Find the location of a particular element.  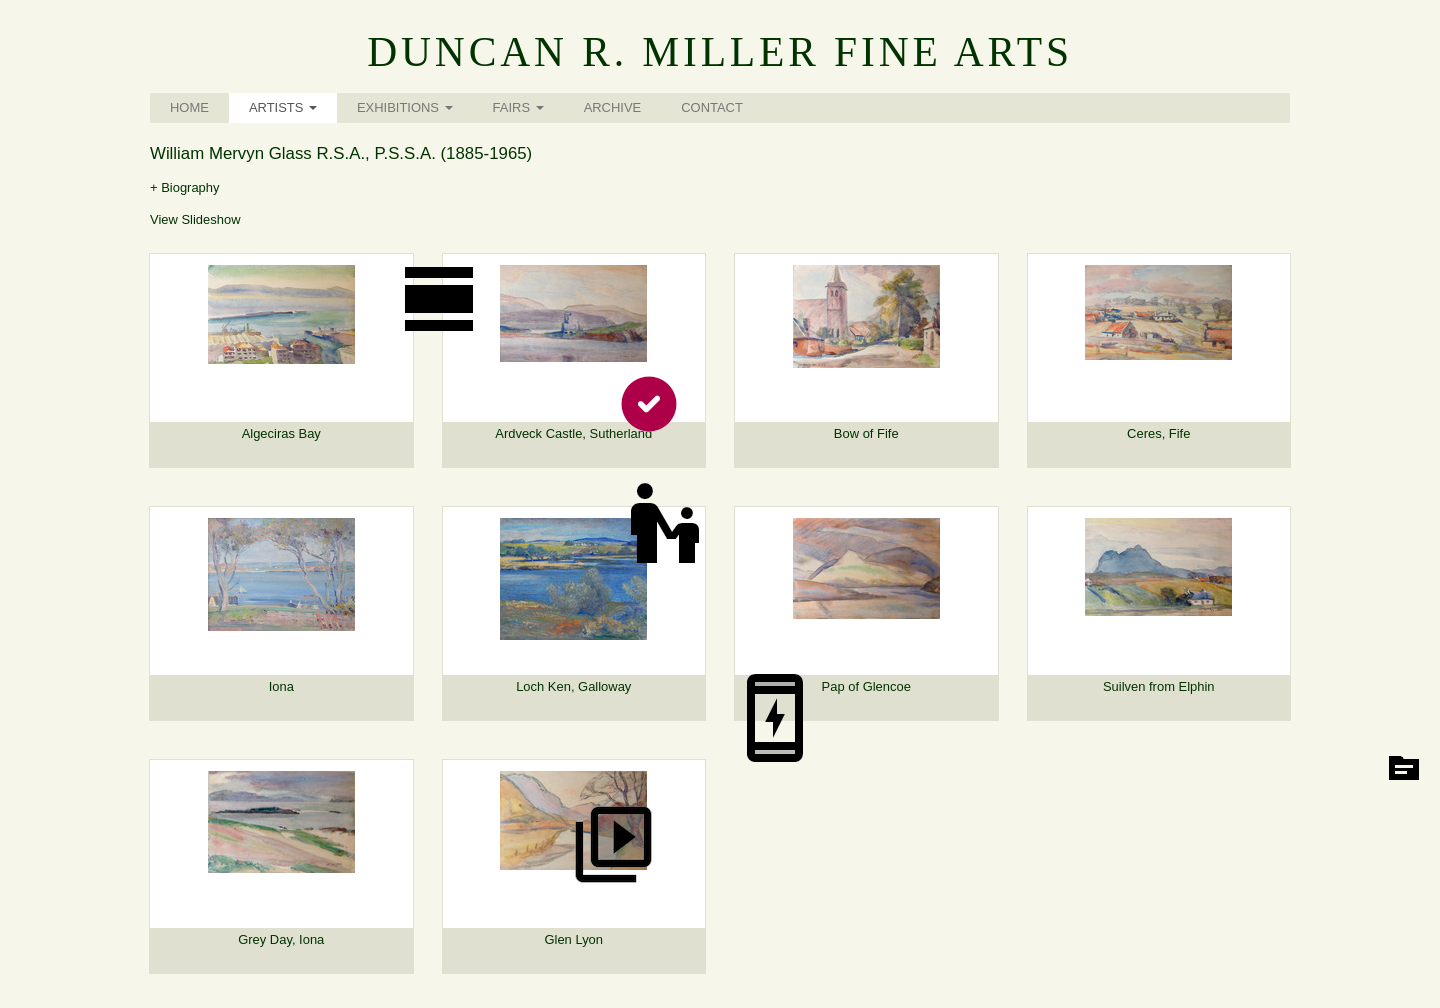

access your video library is located at coordinates (613, 844).